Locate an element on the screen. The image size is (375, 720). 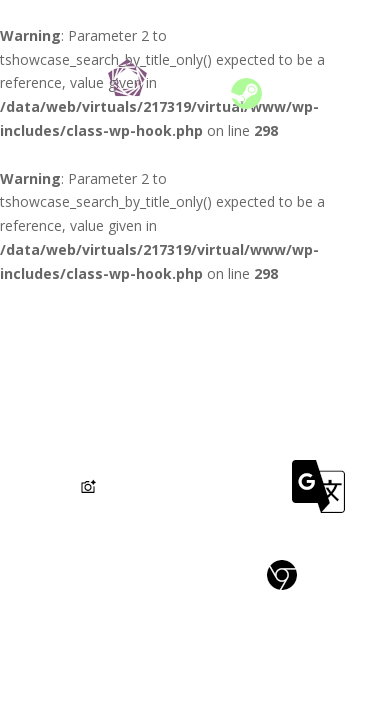
open Steam gaming platform is located at coordinates (246, 93).